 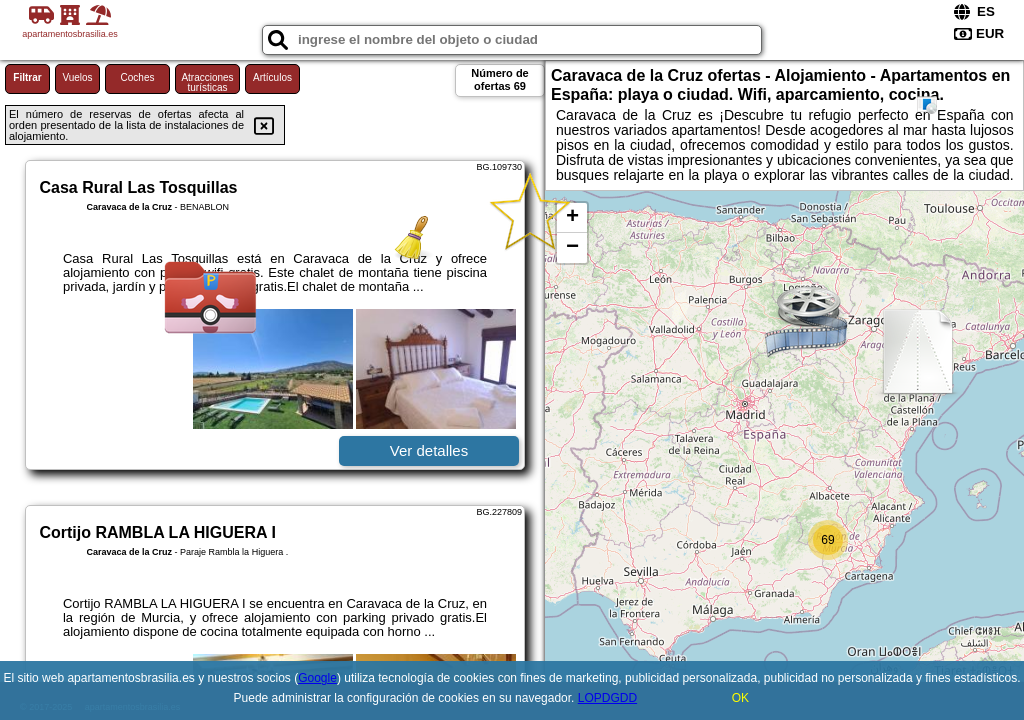 I want to click on item not marked as favorite, so click(x=530, y=213).